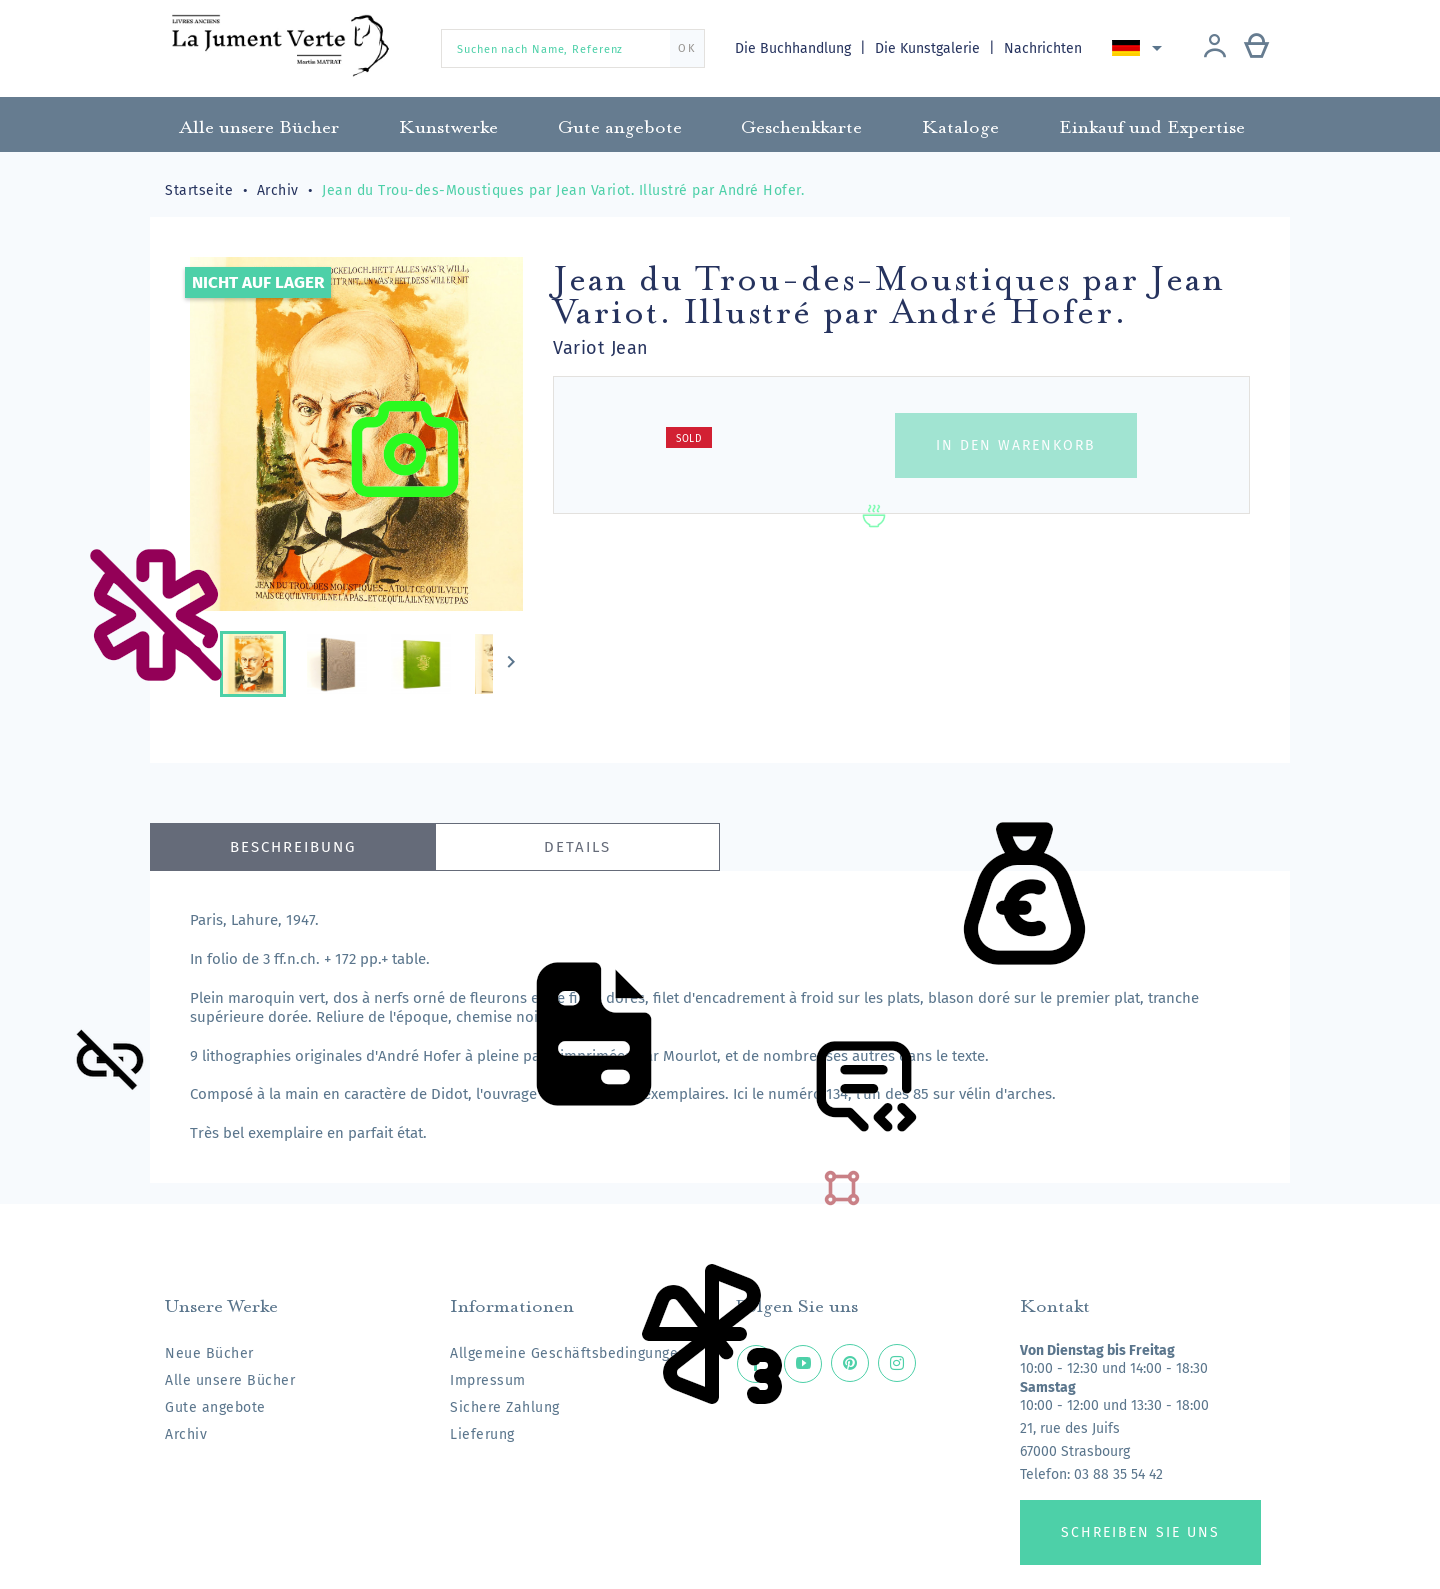 This screenshot has width=1440, height=1589. Describe the element at coordinates (1024, 893) in the screenshot. I see `view euro tax information` at that location.